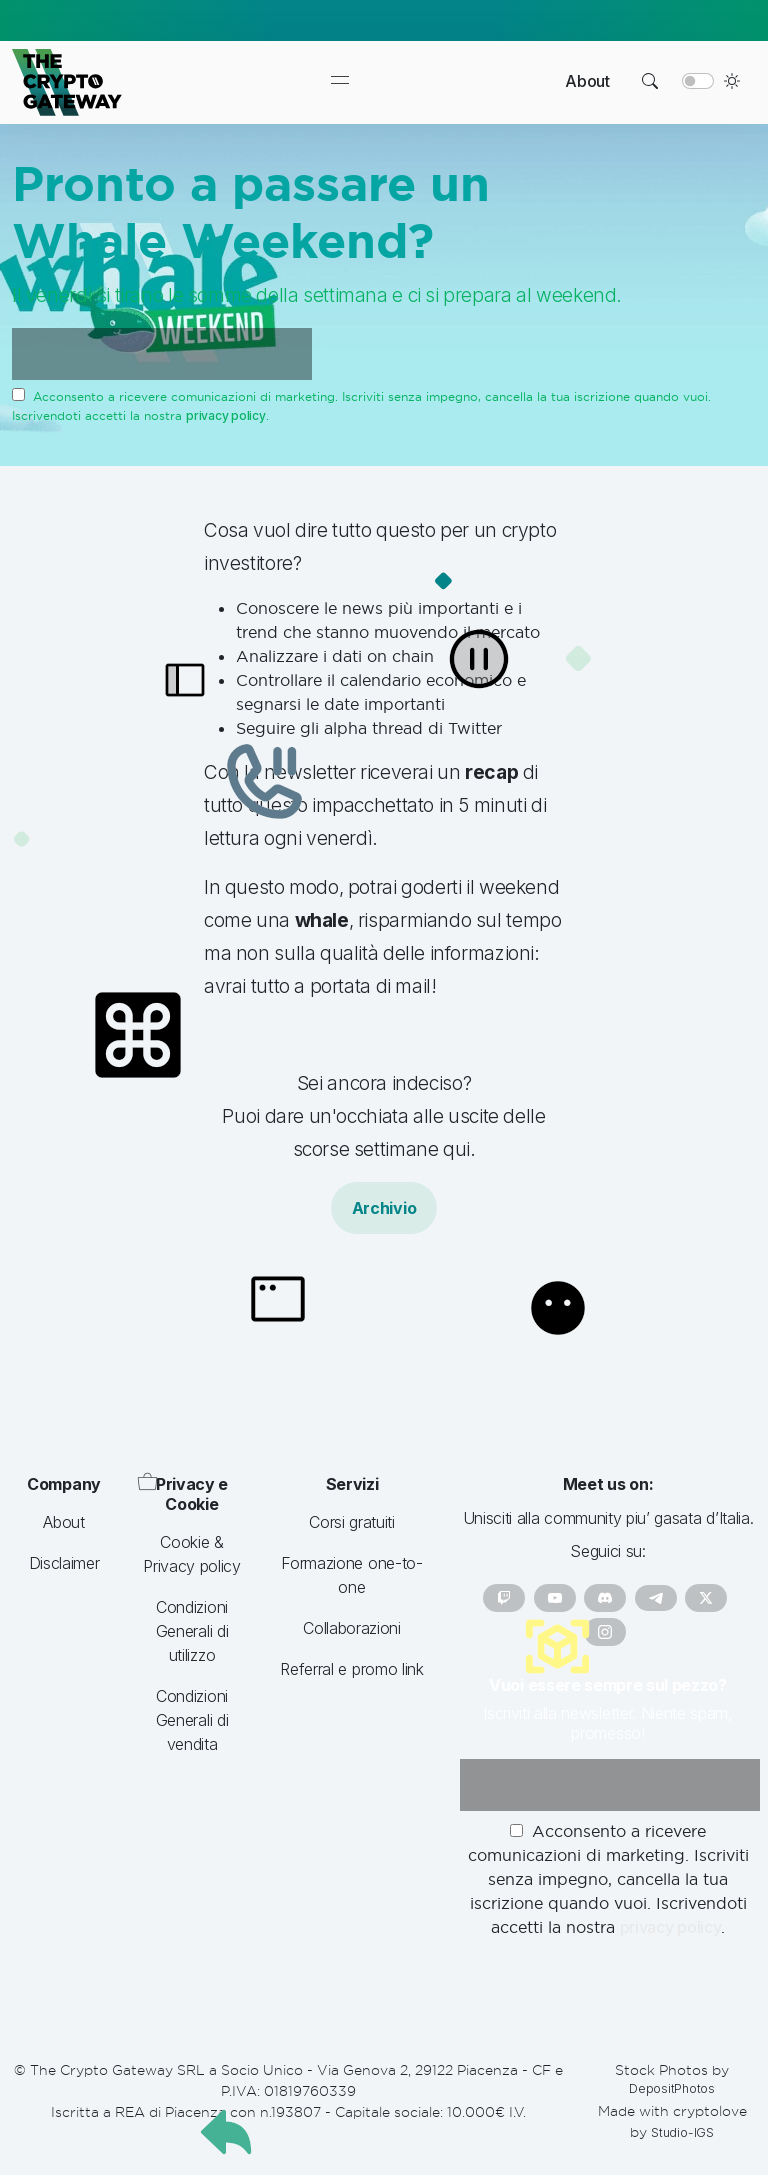  Describe the element at coordinates (147, 1482) in the screenshot. I see `view your shopping bag` at that location.